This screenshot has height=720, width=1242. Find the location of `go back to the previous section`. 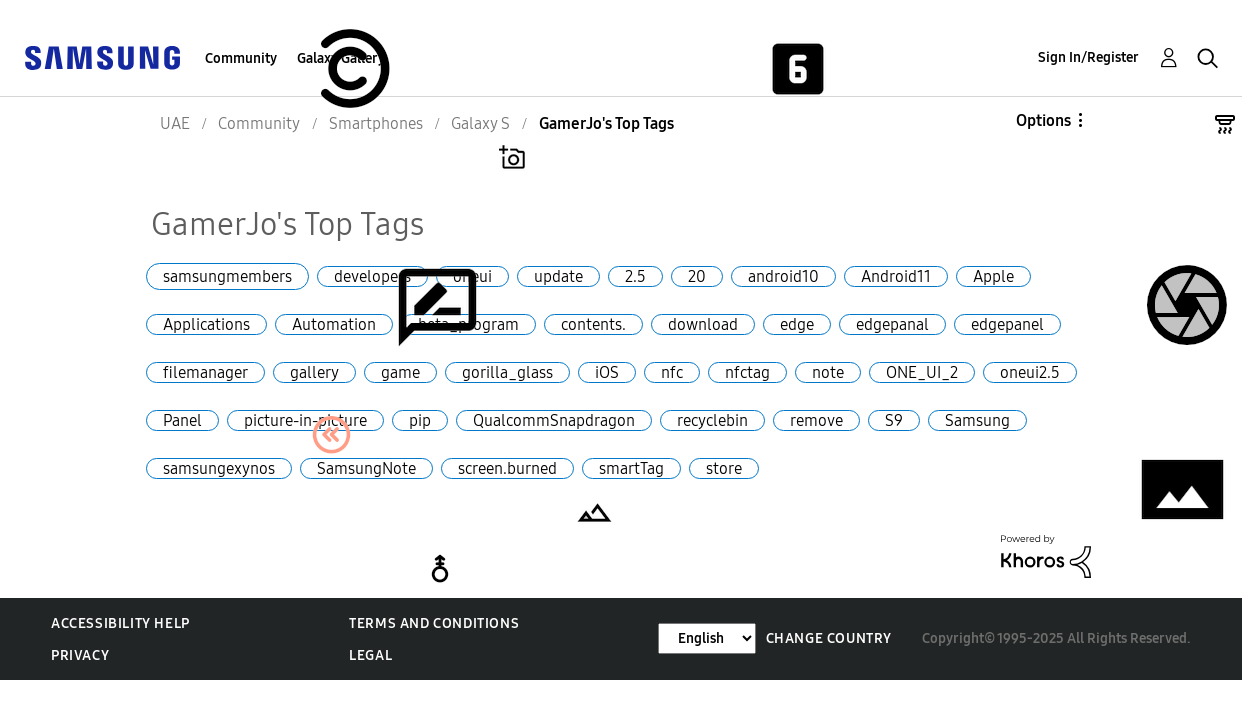

go back to the previous section is located at coordinates (331, 434).